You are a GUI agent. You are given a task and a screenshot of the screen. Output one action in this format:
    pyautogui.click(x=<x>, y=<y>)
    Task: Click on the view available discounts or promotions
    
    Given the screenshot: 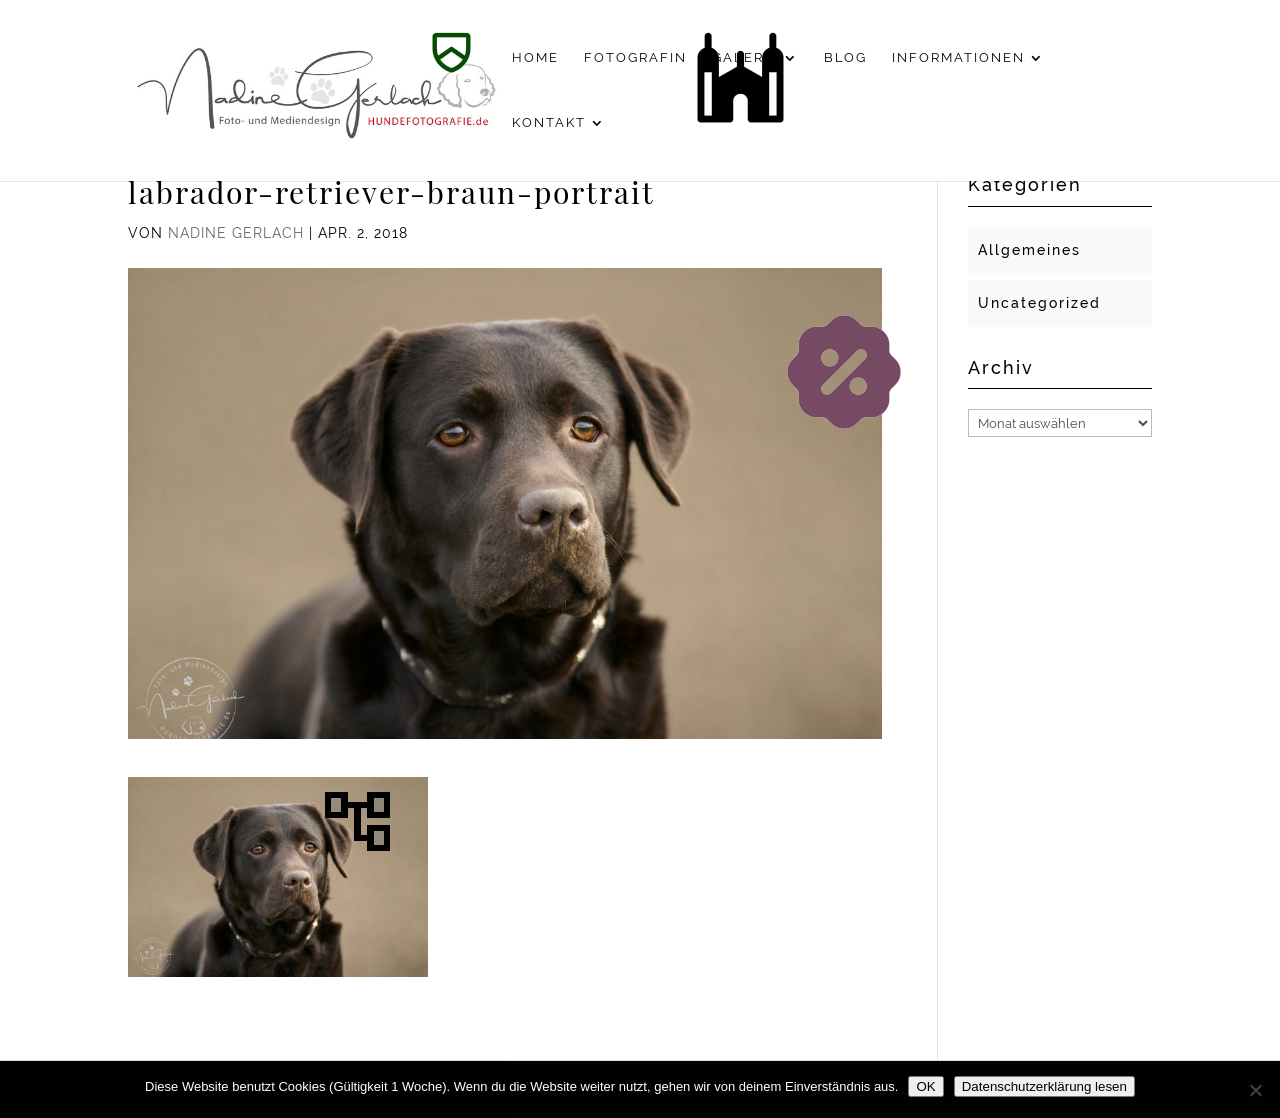 What is the action you would take?
    pyautogui.click(x=844, y=372)
    